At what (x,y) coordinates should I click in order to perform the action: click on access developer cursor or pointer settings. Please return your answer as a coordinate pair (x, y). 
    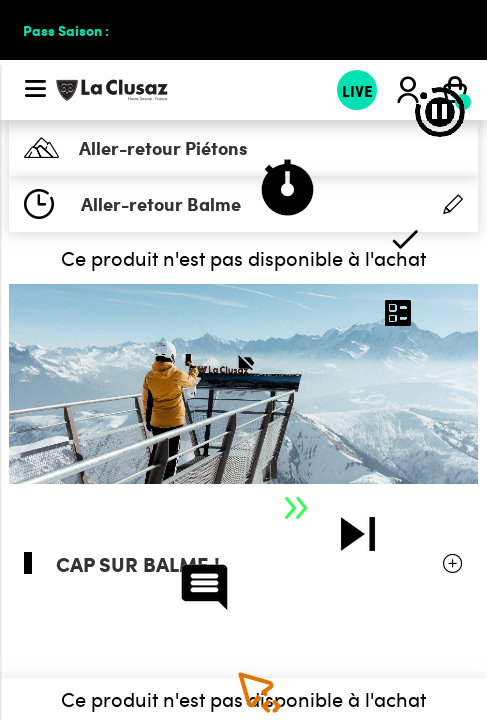
    Looking at the image, I should click on (257, 691).